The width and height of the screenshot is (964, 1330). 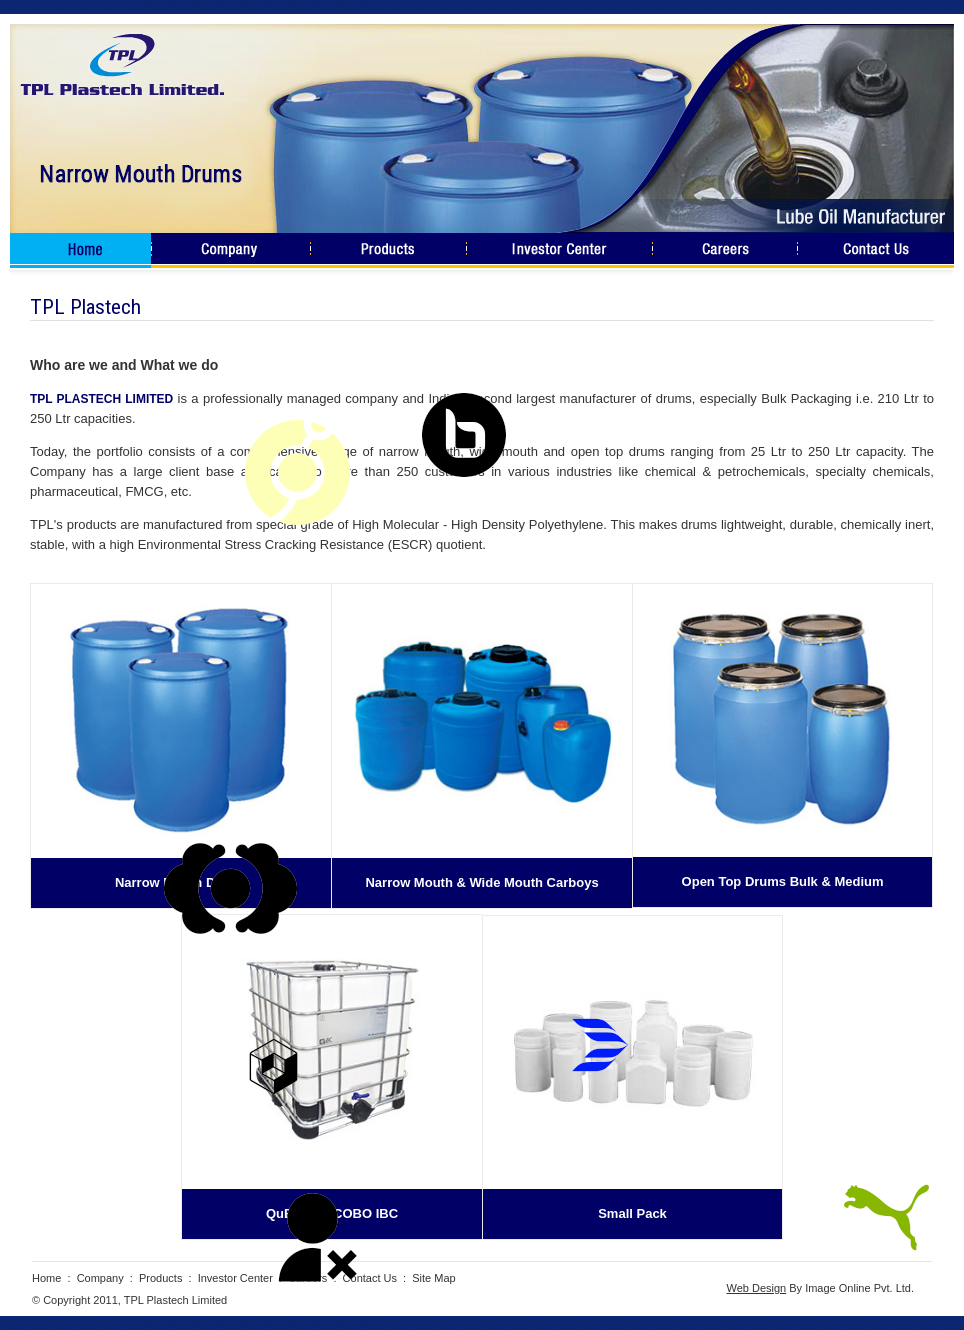 I want to click on unfollow a user, so click(x=312, y=1239).